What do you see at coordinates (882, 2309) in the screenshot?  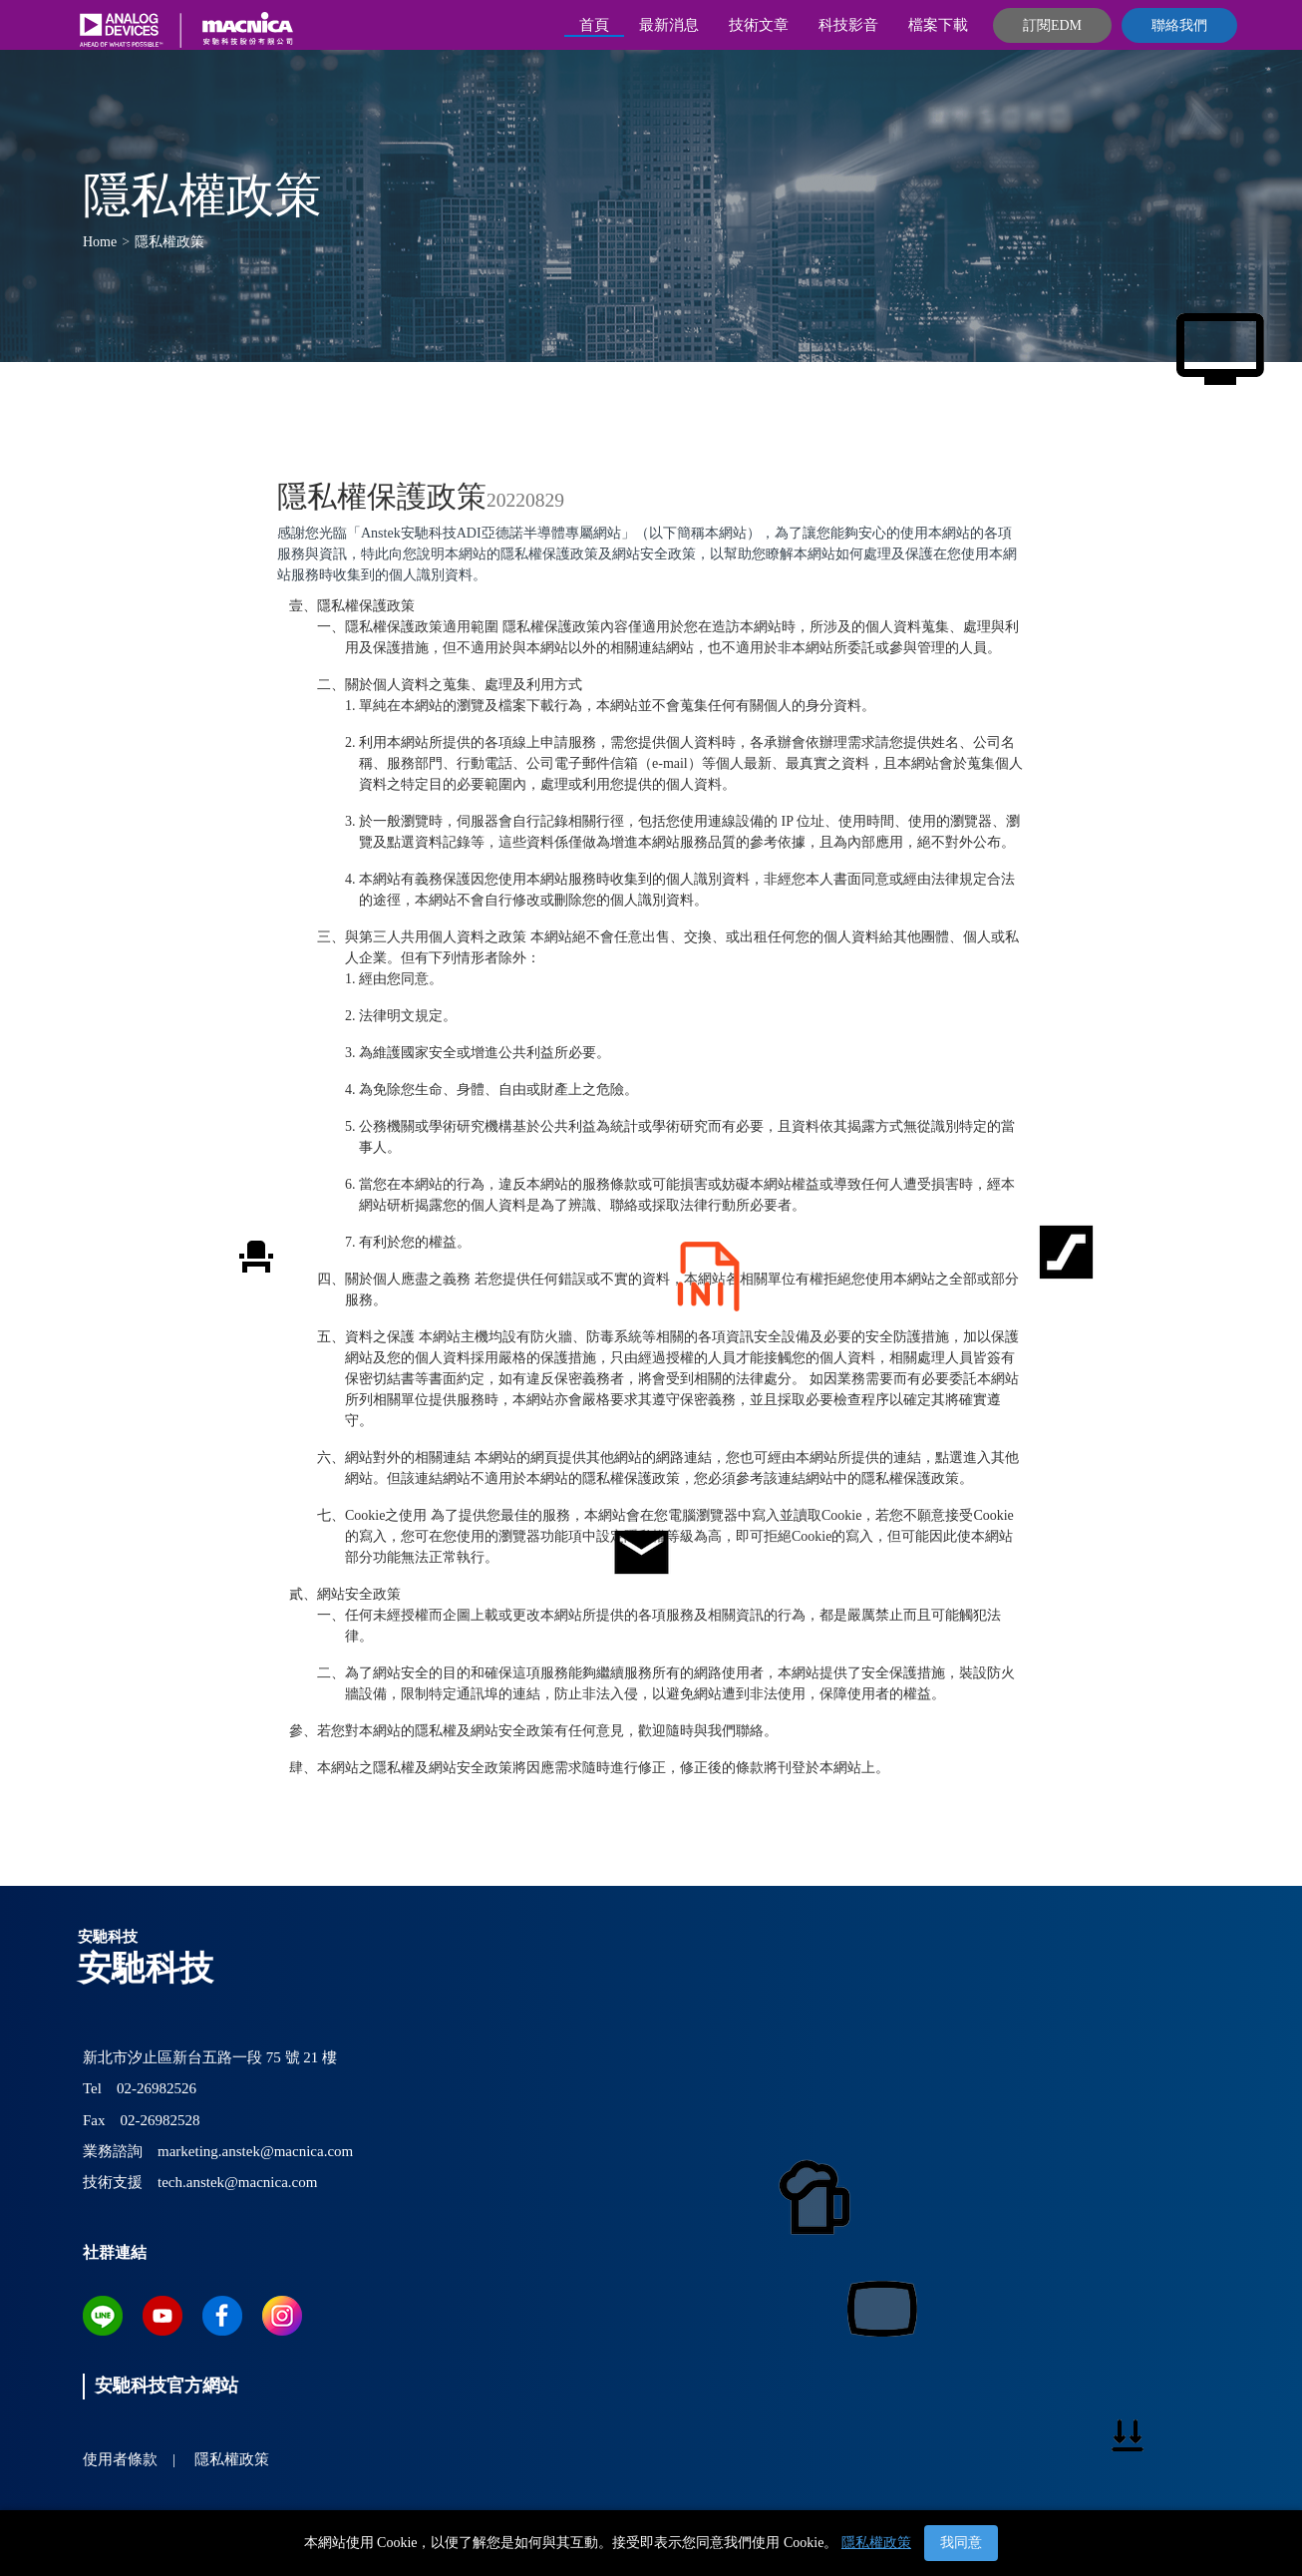 I see `switch to wide-angle or panorama camera mode` at bounding box center [882, 2309].